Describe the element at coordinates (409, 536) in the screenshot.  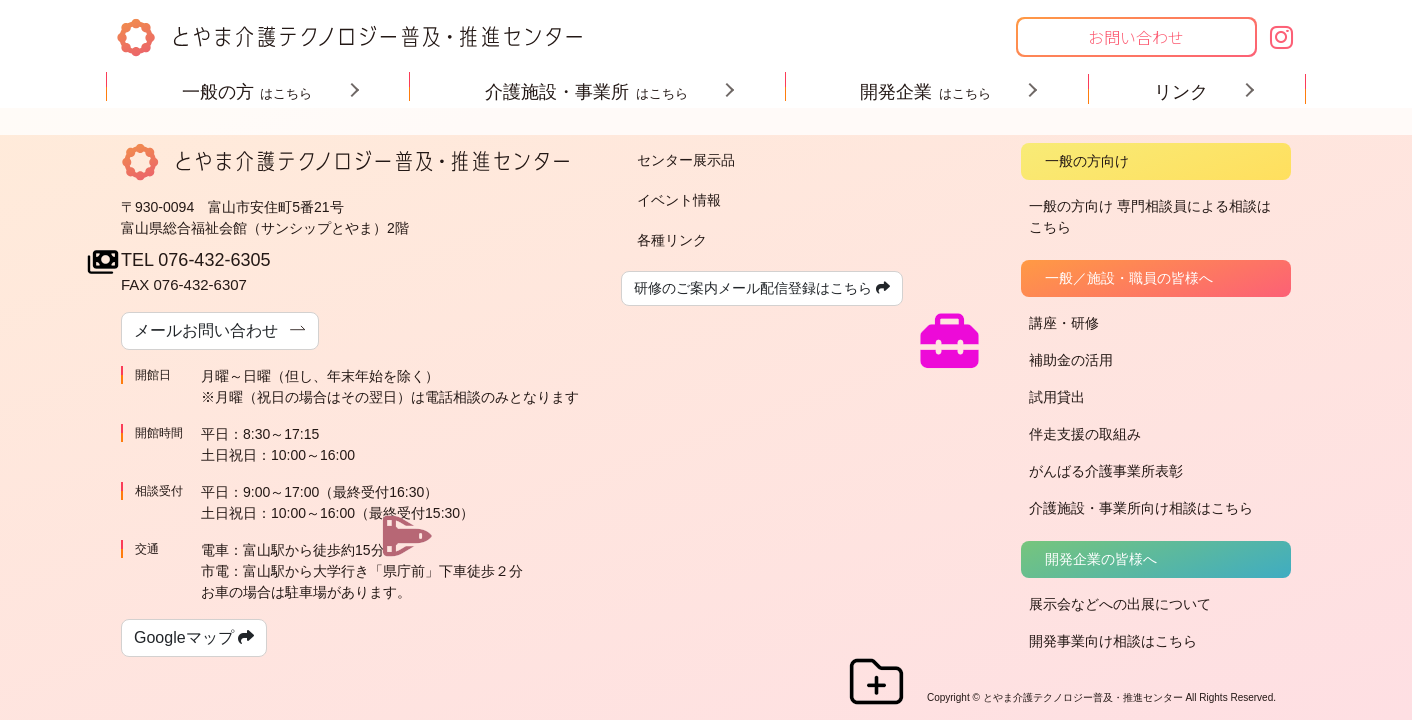
I see `launch or deploy an application` at that location.